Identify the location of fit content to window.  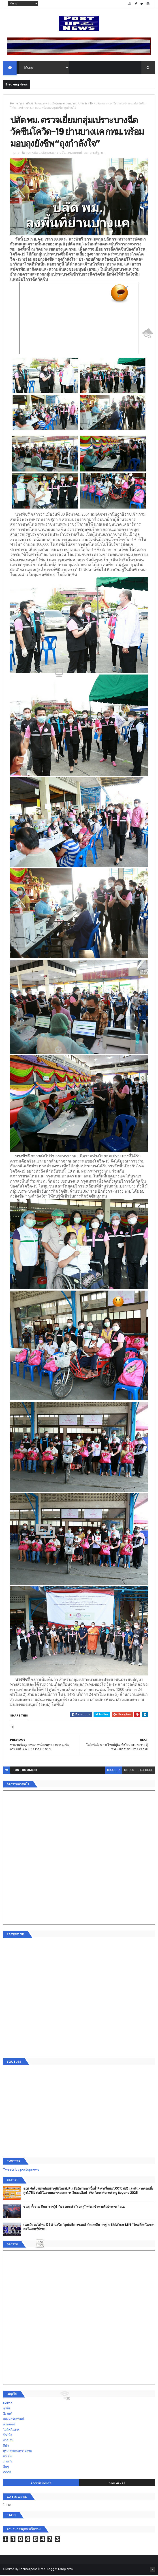
(40, 2243).